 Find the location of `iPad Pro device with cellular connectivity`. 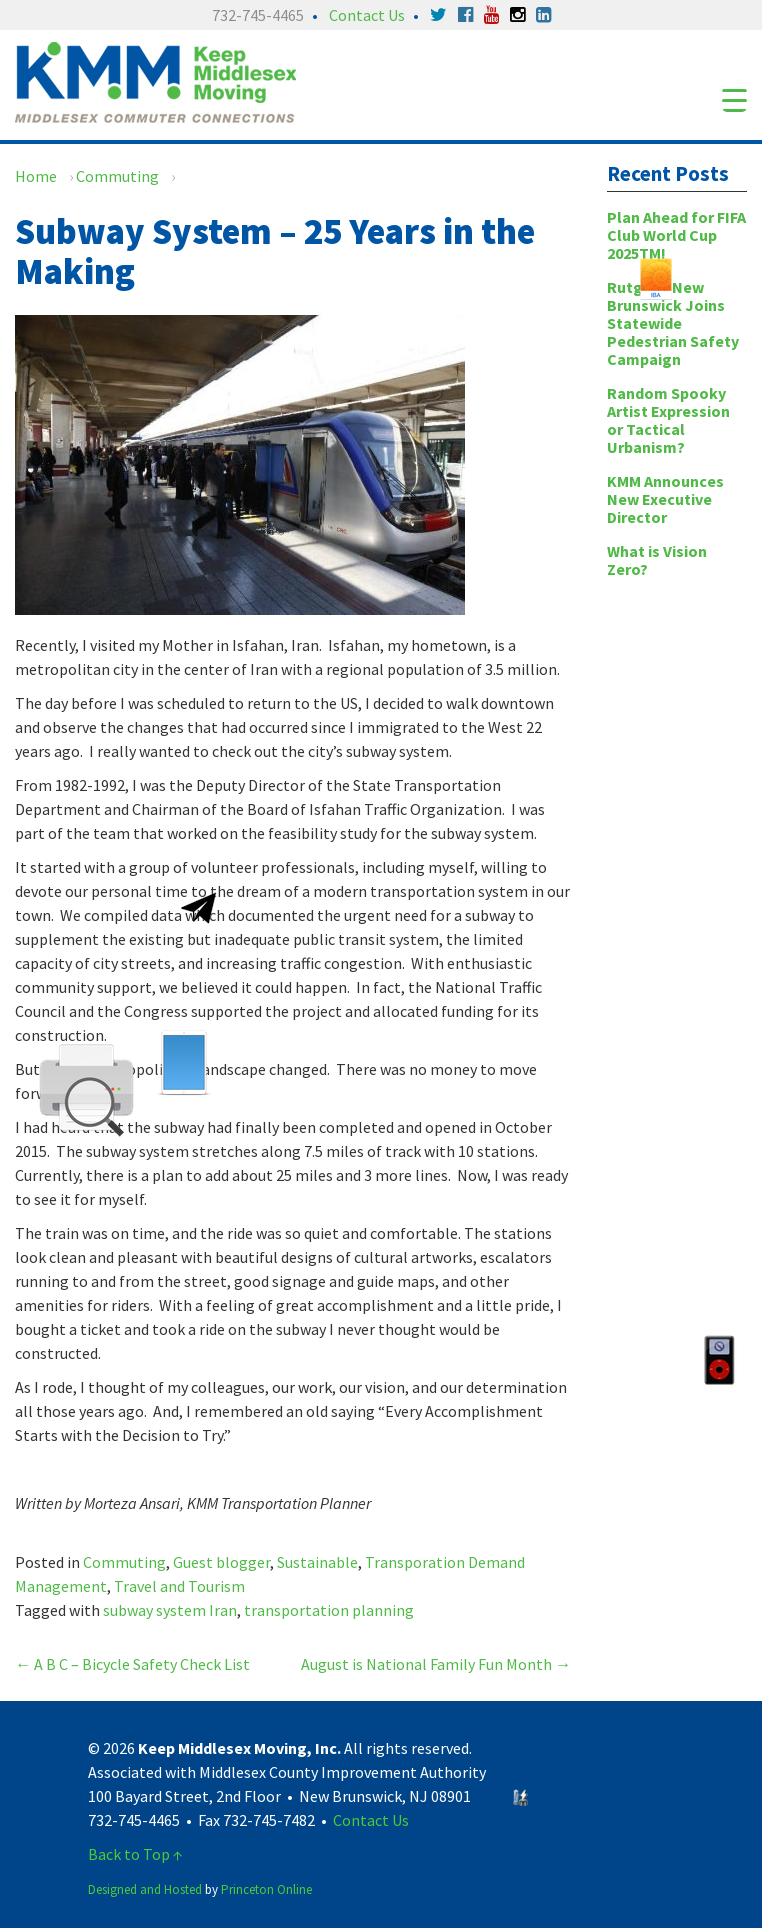

iPad Pro device with cellular connectivity is located at coordinates (184, 1063).